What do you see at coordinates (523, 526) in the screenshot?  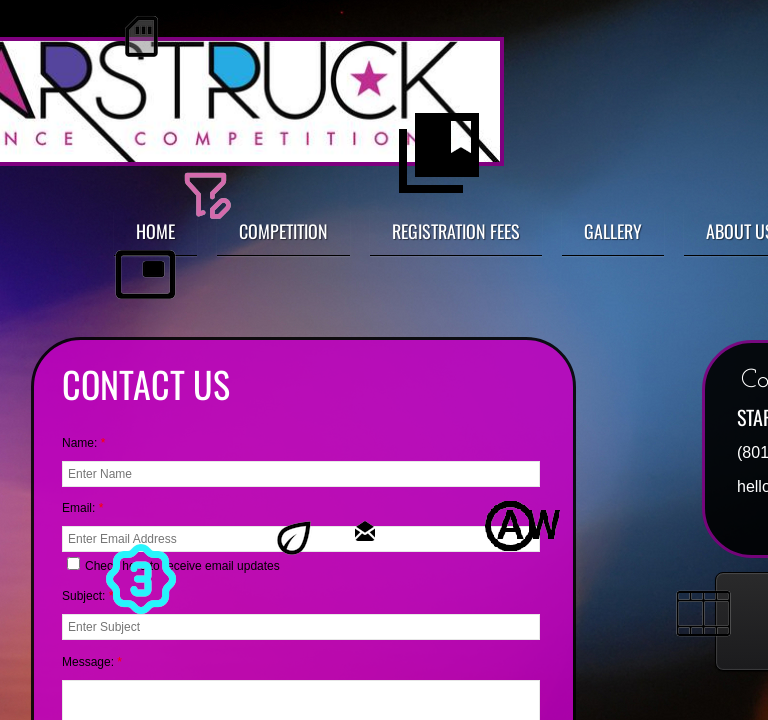 I see `enable automatic white balance` at bounding box center [523, 526].